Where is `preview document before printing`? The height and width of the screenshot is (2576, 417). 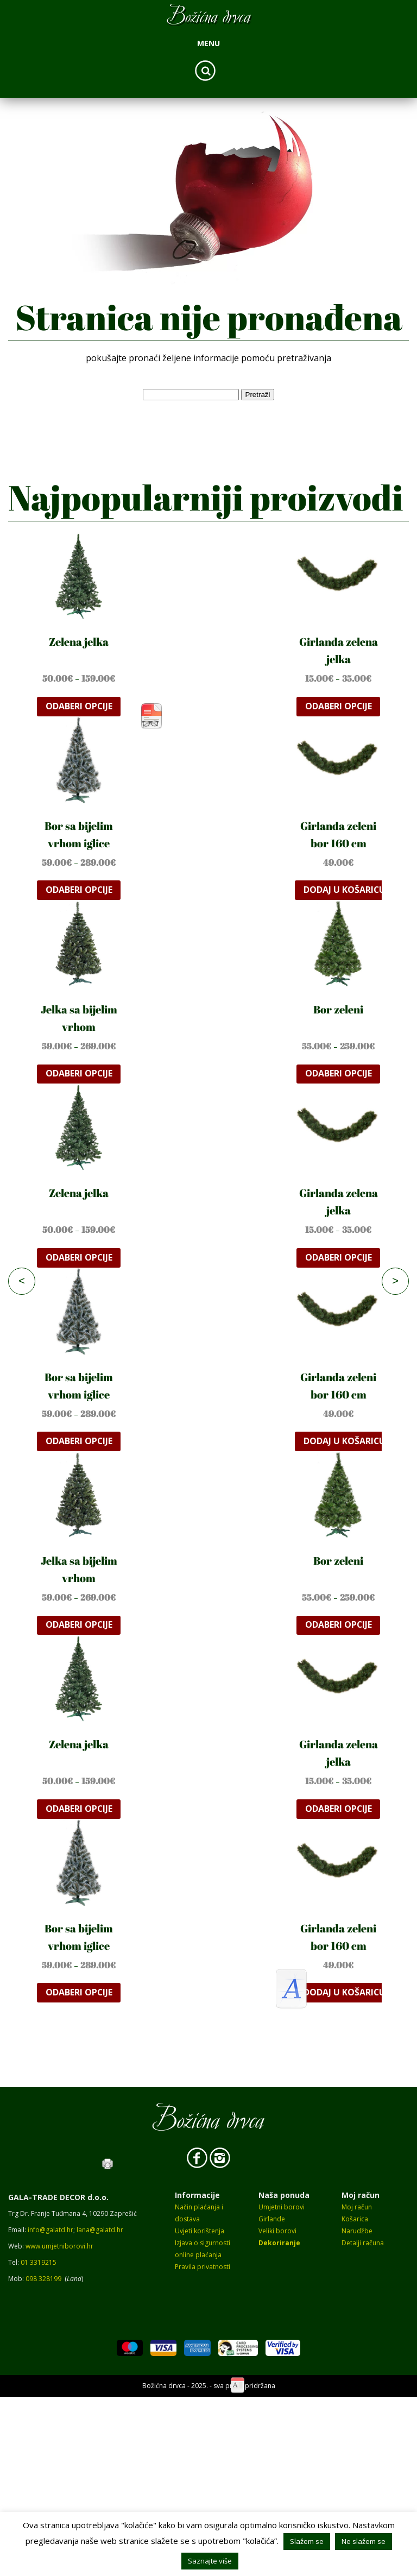 preview document before printing is located at coordinates (108, 2164).